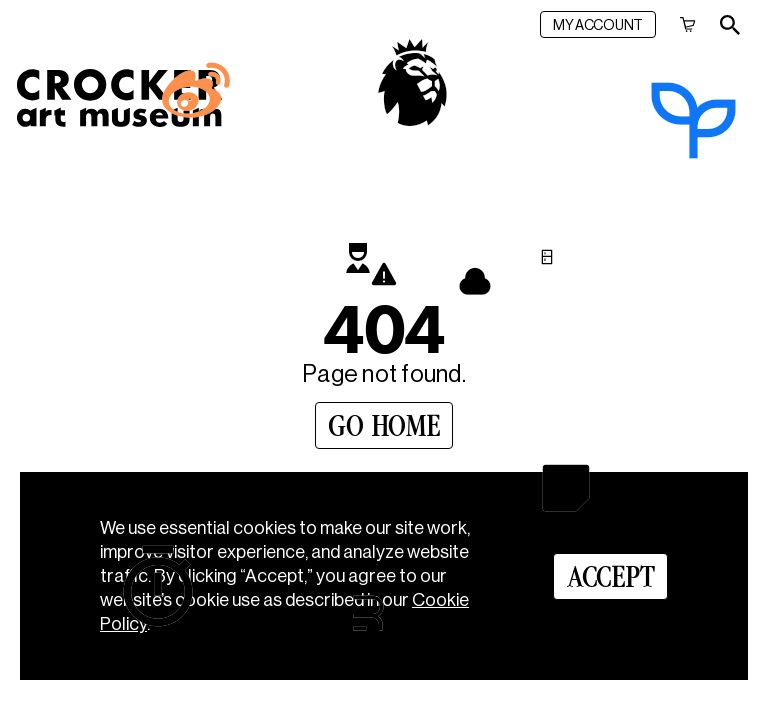 The height and width of the screenshot is (720, 768). I want to click on create a new sticky note, so click(566, 488).